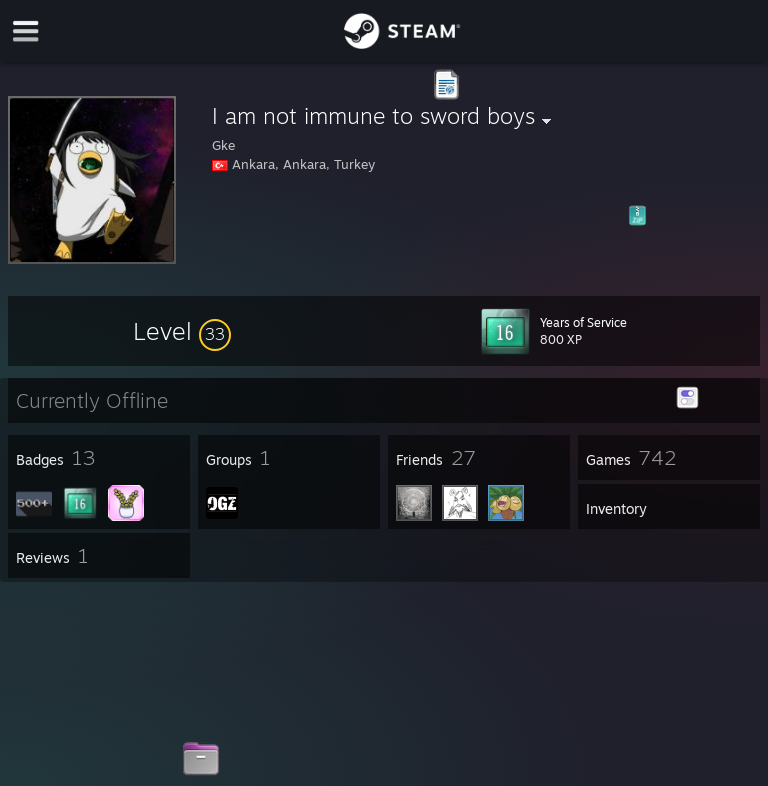 This screenshot has width=768, height=786. What do you see at coordinates (201, 758) in the screenshot?
I see `open the file manager` at bounding box center [201, 758].